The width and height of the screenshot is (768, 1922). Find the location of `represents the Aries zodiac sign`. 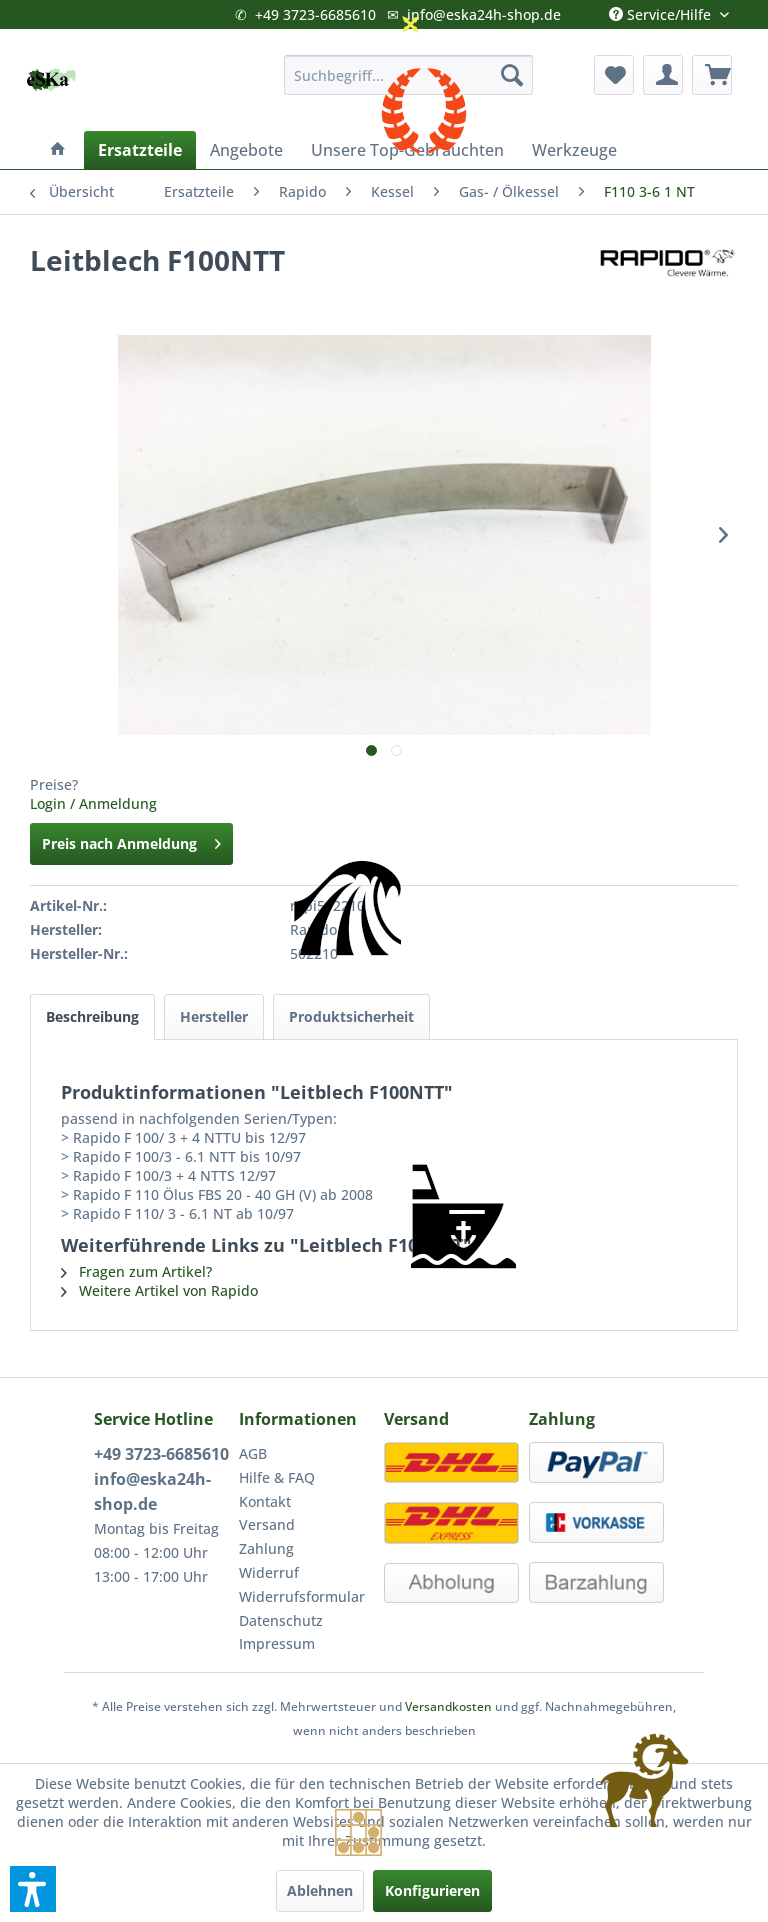

represents the Aries zodiac sign is located at coordinates (644, 1780).